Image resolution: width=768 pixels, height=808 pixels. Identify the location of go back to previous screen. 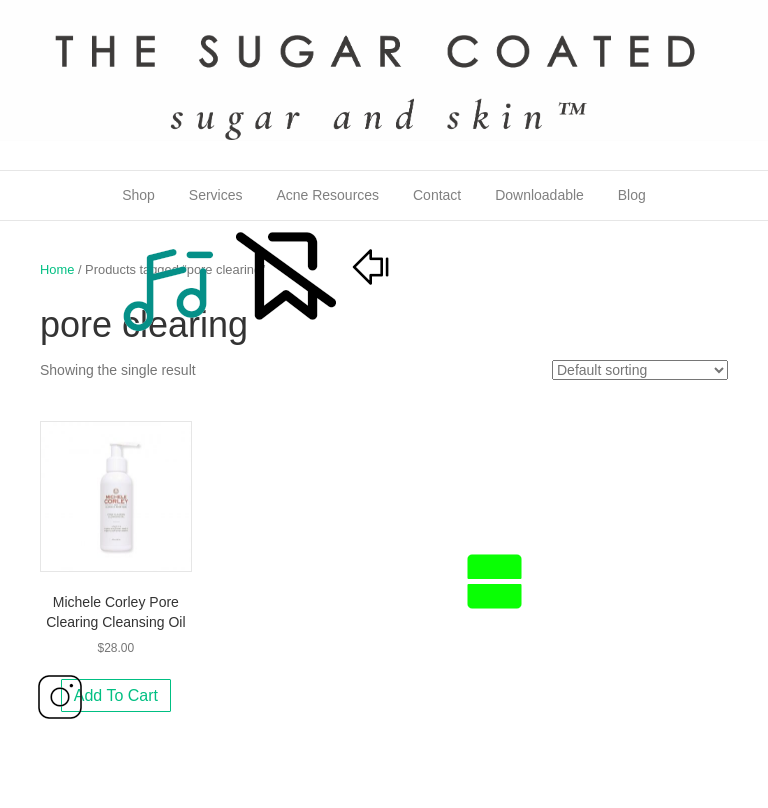
(372, 267).